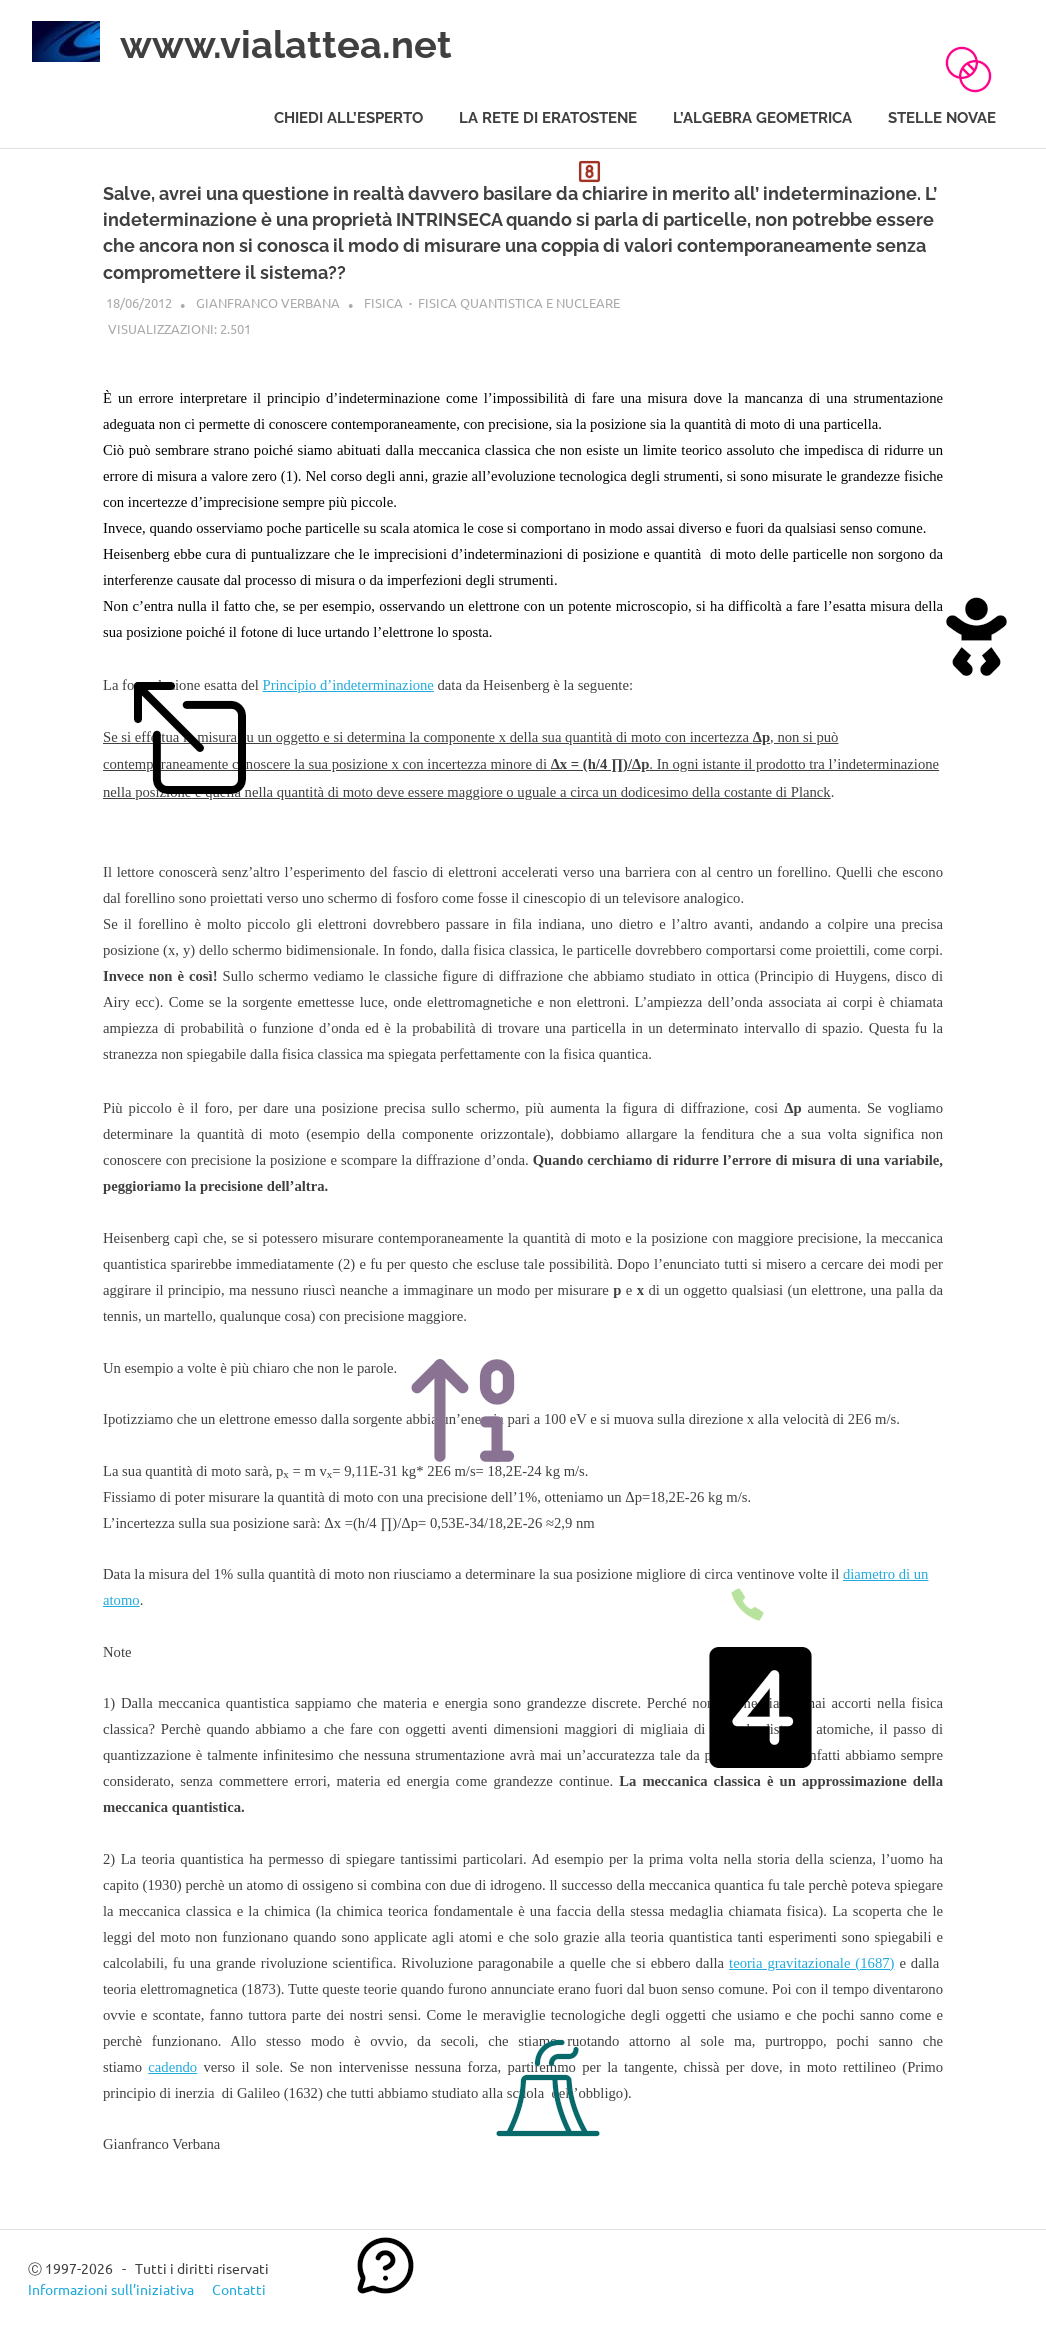  Describe the element at coordinates (589, 171) in the screenshot. I see `select or input the number eight` at that location.